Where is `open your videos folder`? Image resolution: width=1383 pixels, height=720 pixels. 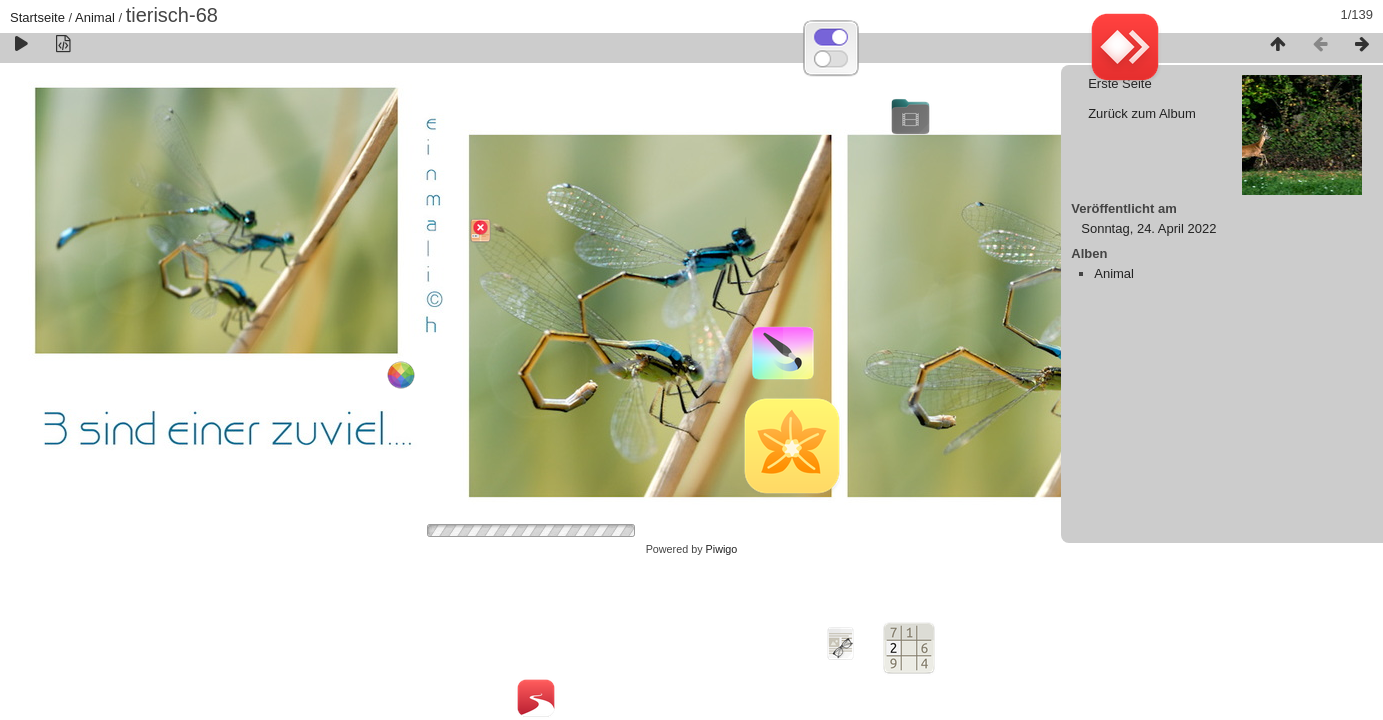 open your videos folder is located at coordinates (910, 116).